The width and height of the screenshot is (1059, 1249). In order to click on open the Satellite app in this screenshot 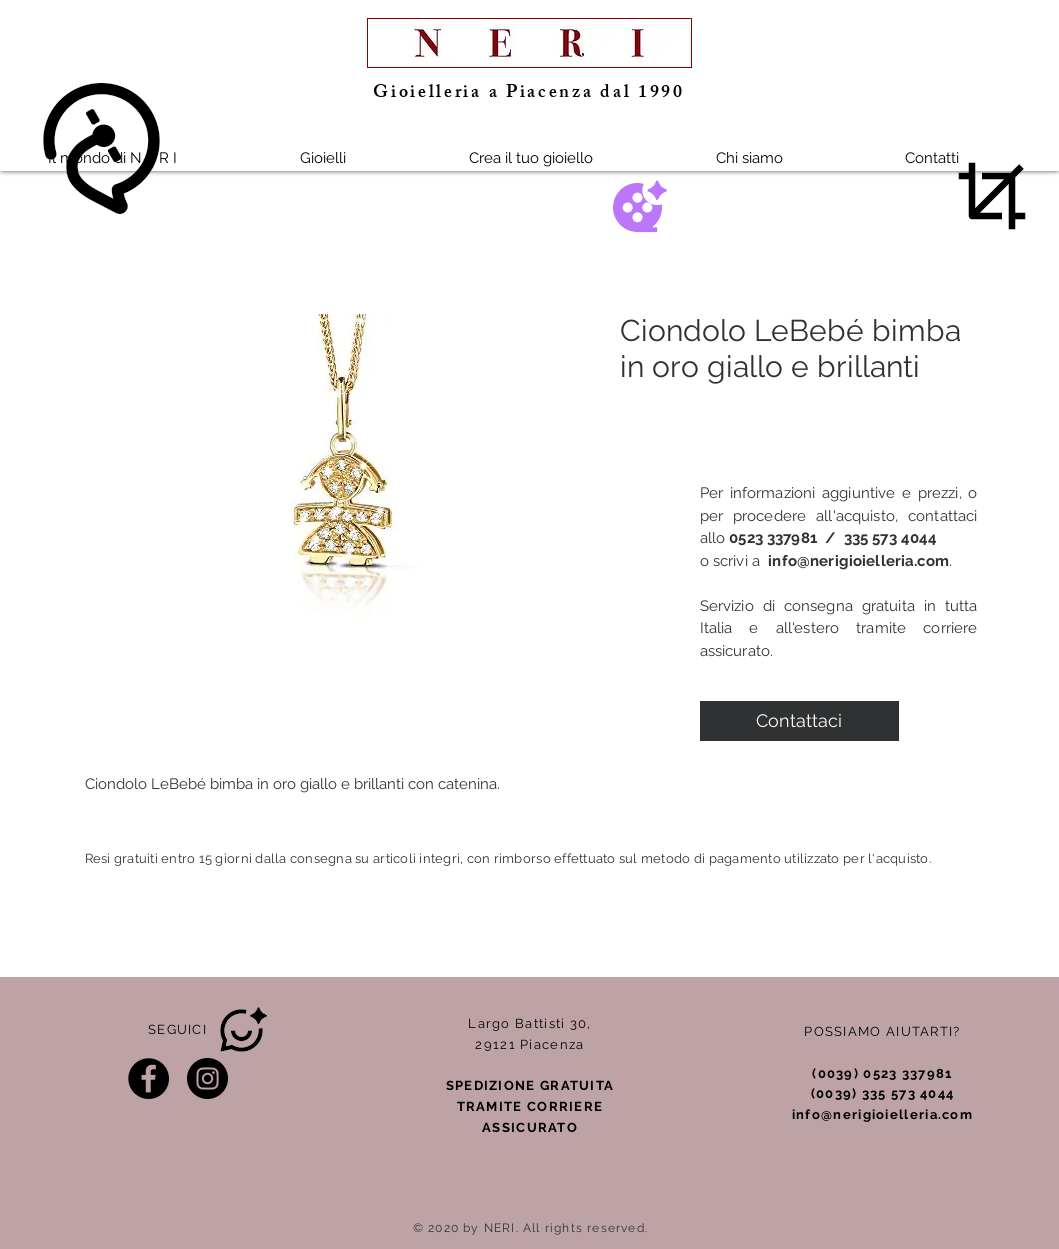, I will do `click(101, 148)`.